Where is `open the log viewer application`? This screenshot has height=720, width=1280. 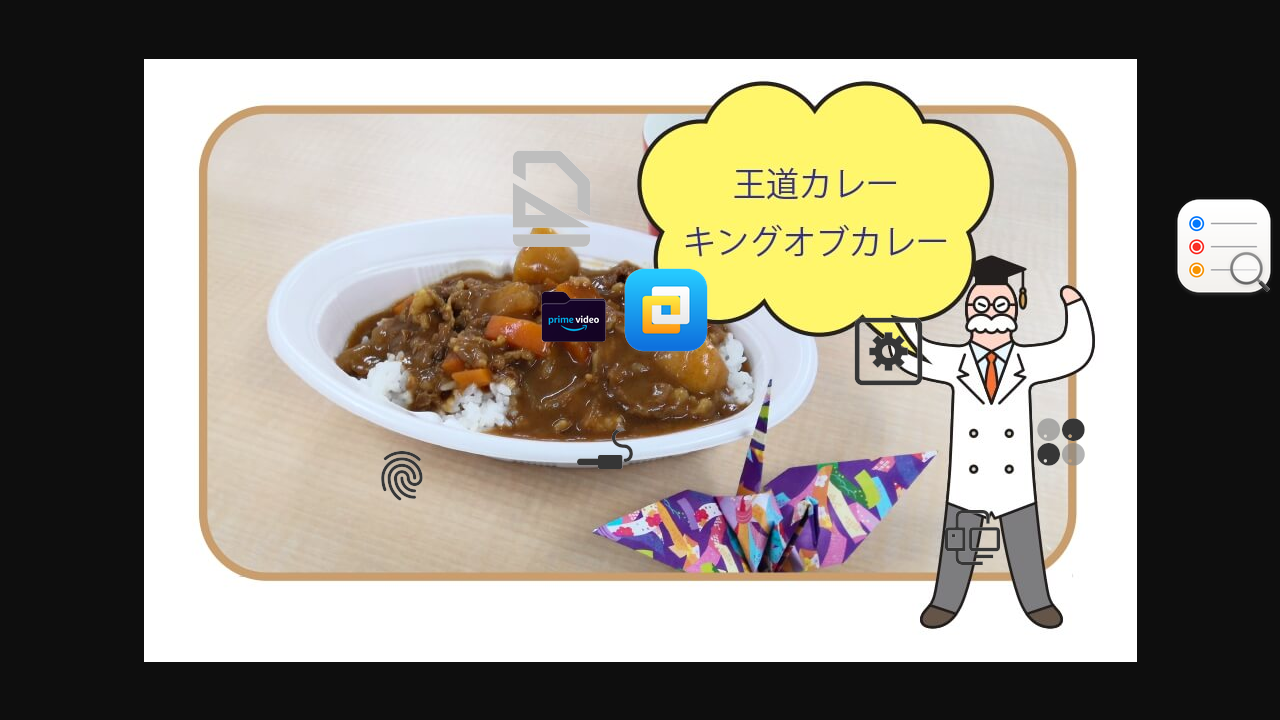
open the log viewer application is located at coordinates (1224, 246).